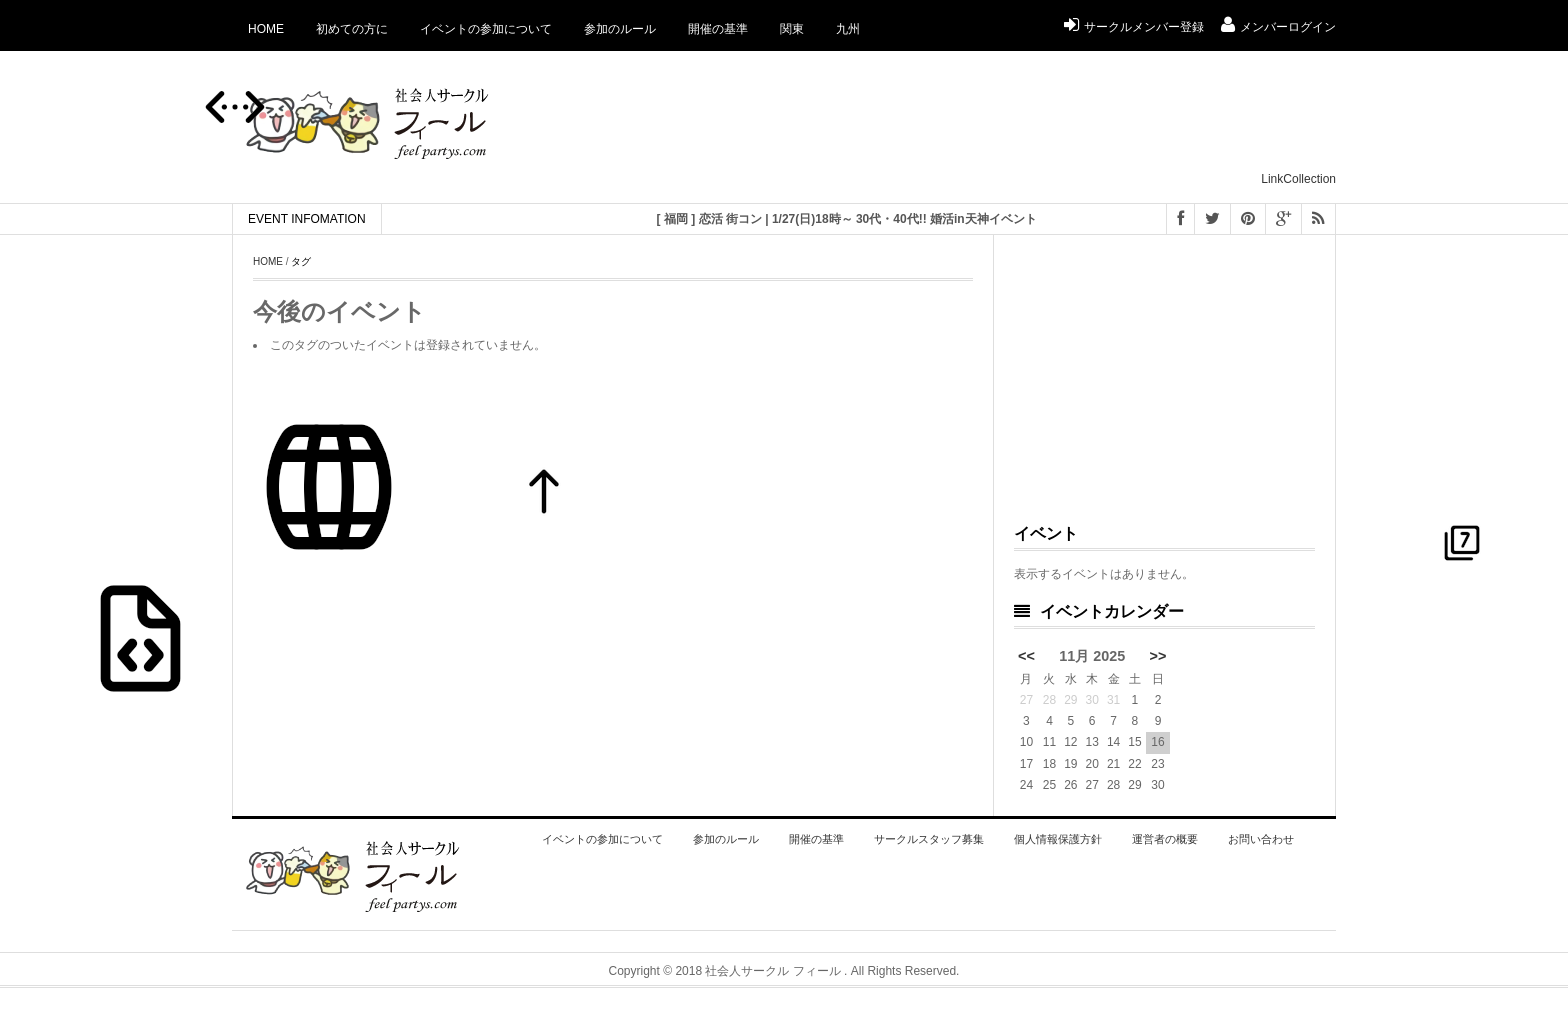  Describe the element at coordinates (235, 107) in the screenshot. I see `expand or collapse content horizontally` at that location.